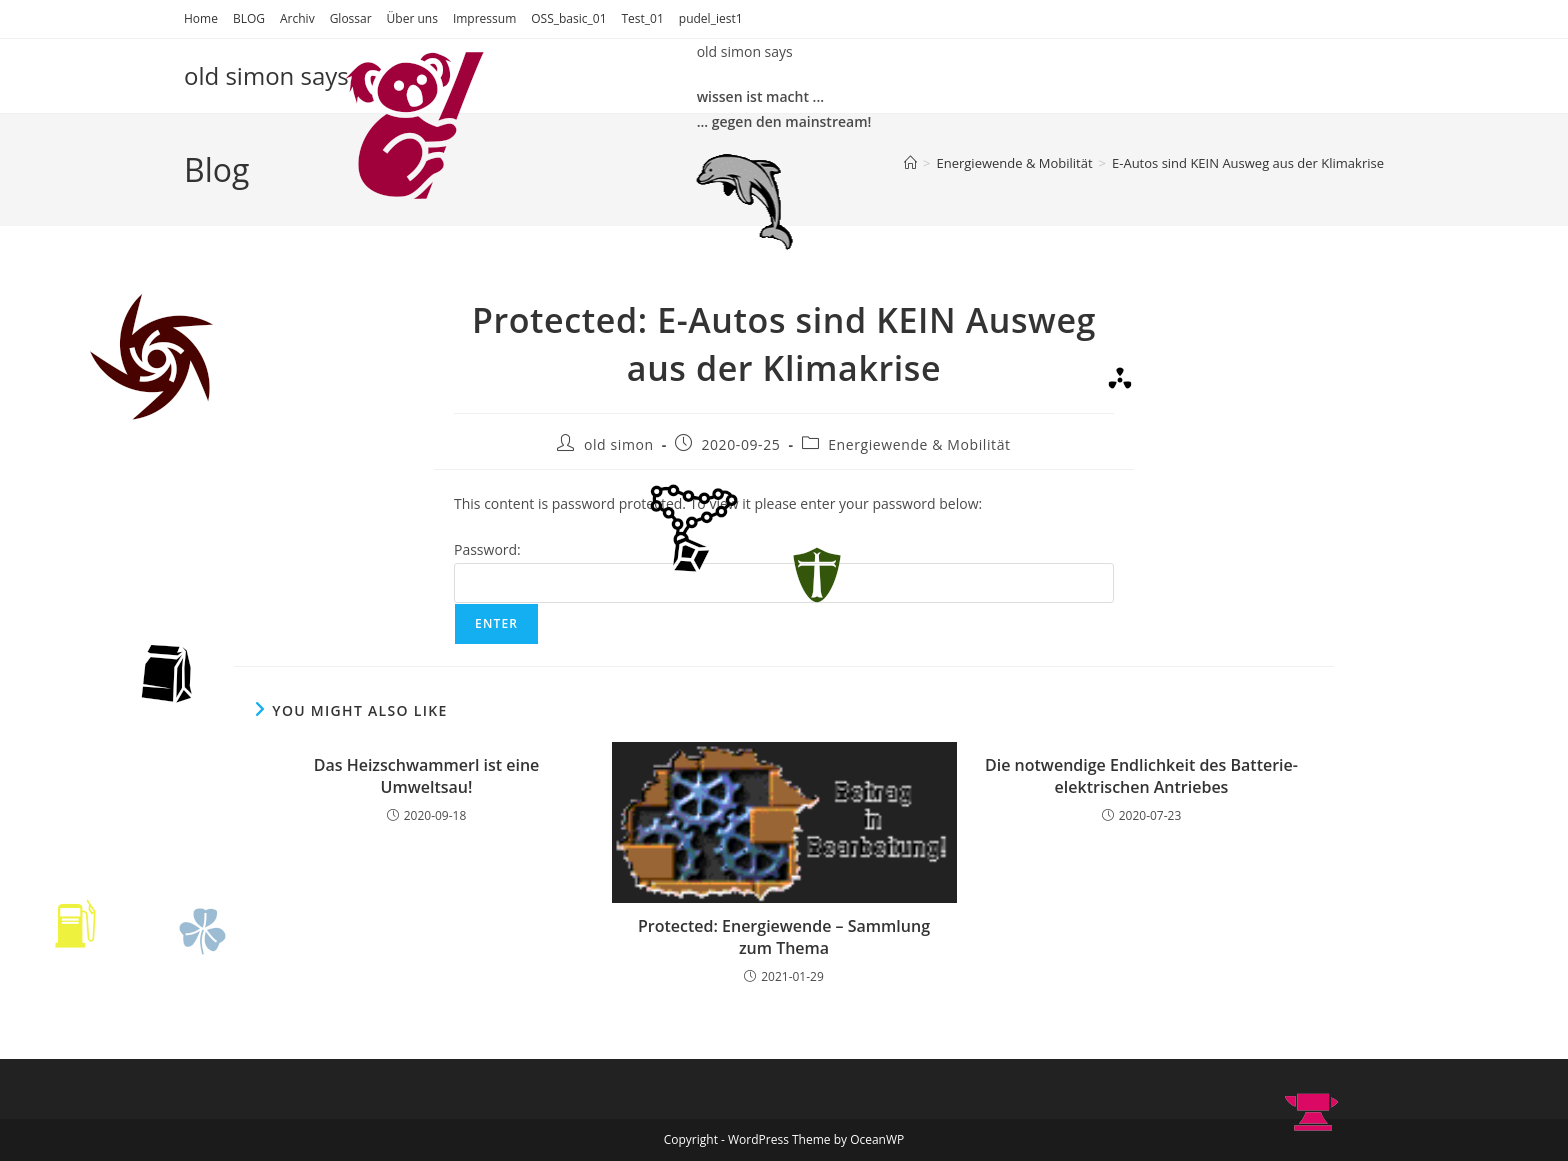  What do you see at coordinates (75, 923) in the screenshot?
I see `find nearby gas stations` at bounding box center [75, 923].